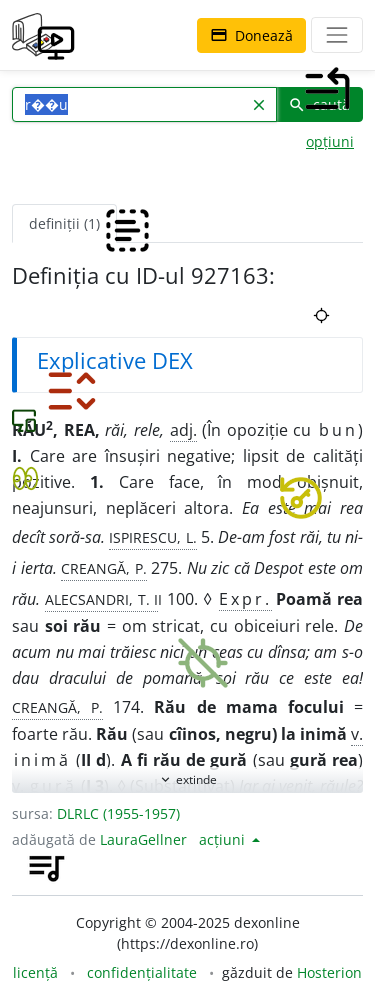  I want to click on sort list items ascending or descending, so click(72, 391).